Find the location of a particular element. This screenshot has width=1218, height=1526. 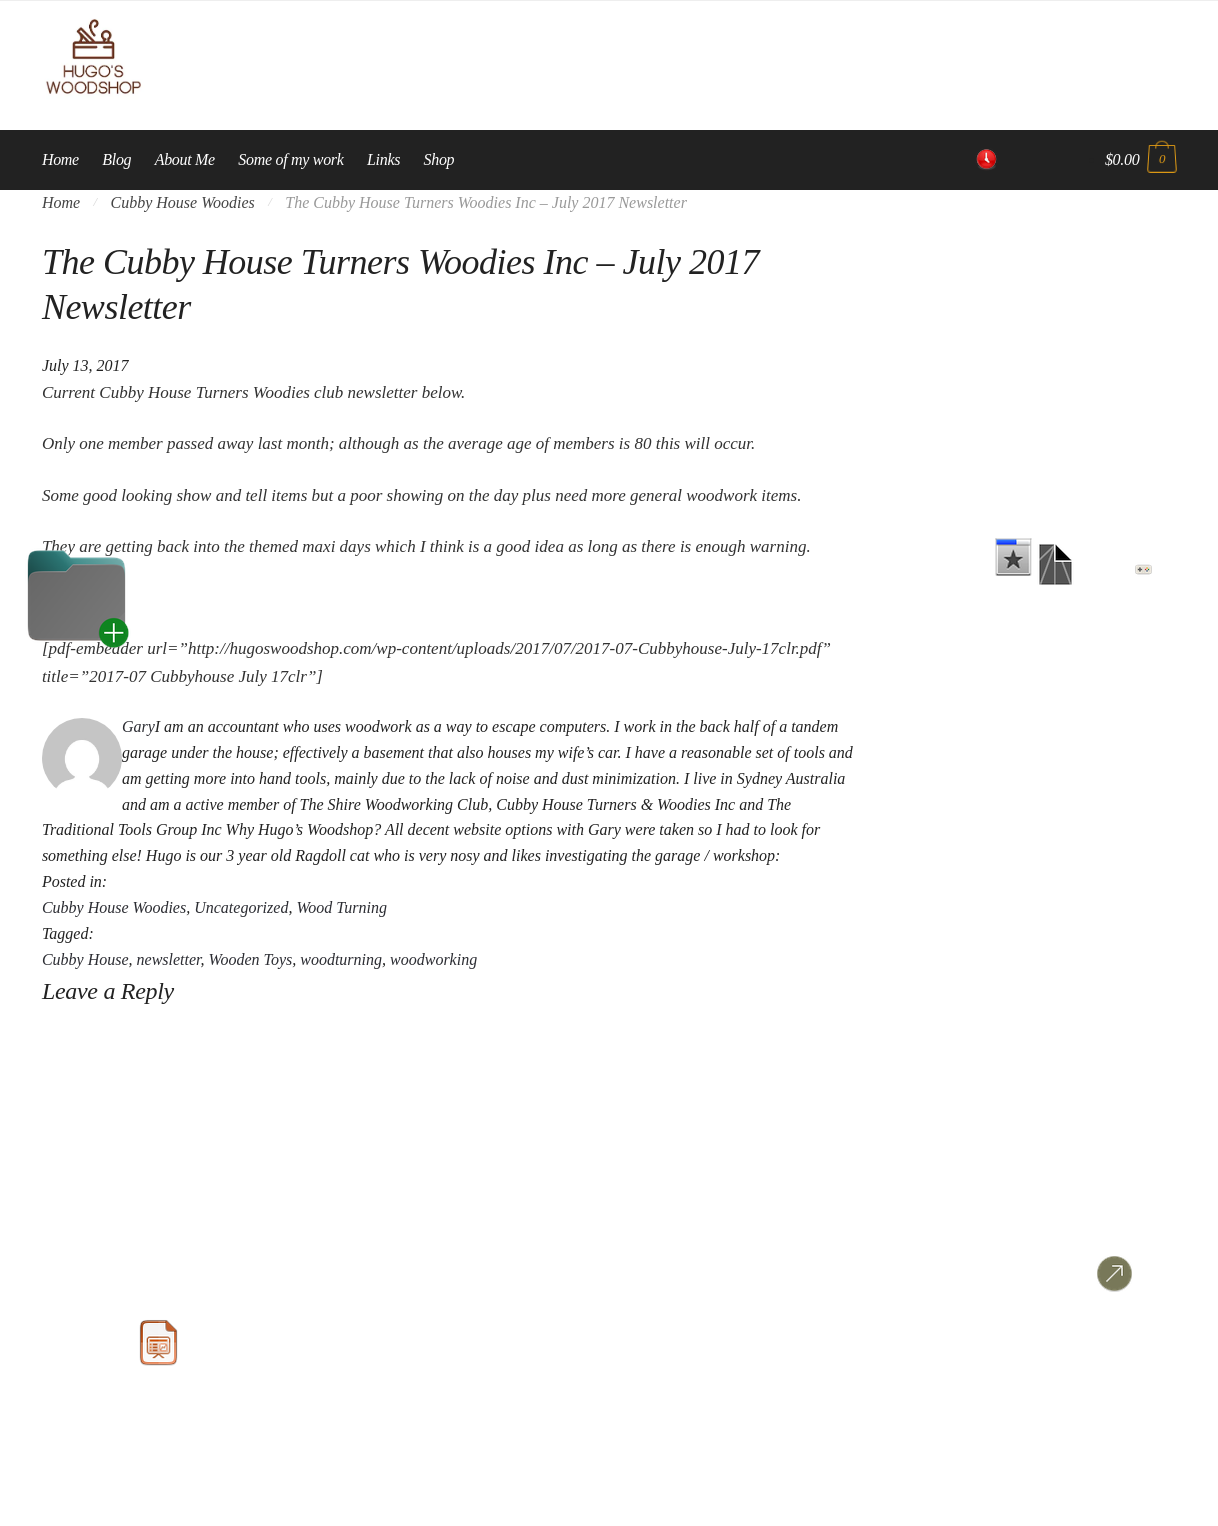

access favorited items in your media library is located at coordinates (1014, 557).